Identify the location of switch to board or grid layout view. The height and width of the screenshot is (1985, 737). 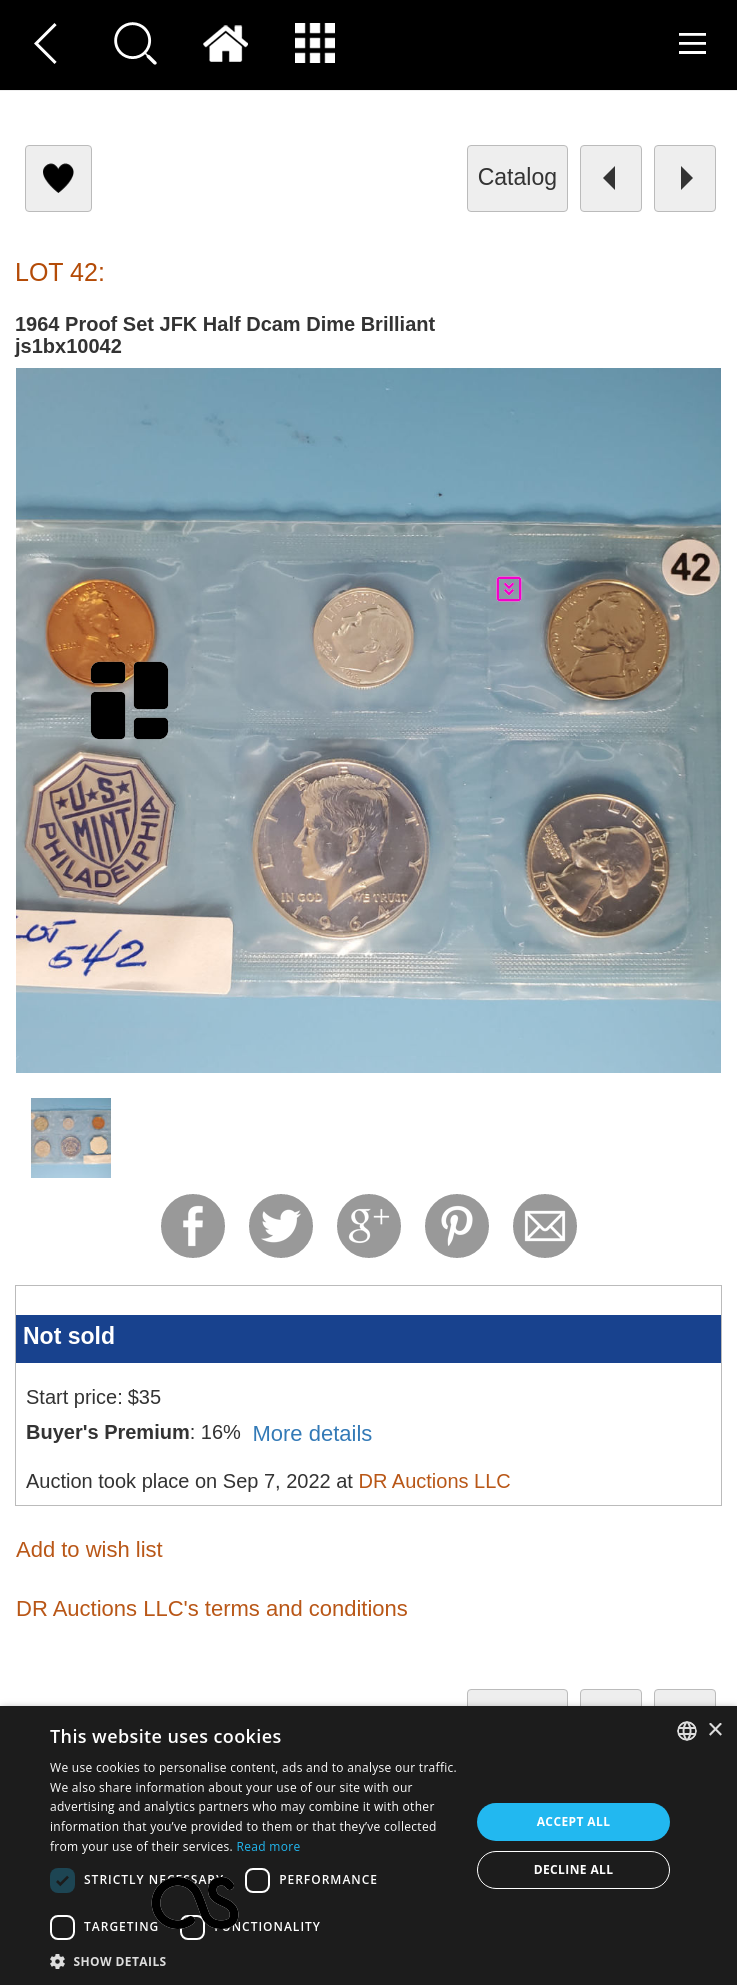
(129, 700).